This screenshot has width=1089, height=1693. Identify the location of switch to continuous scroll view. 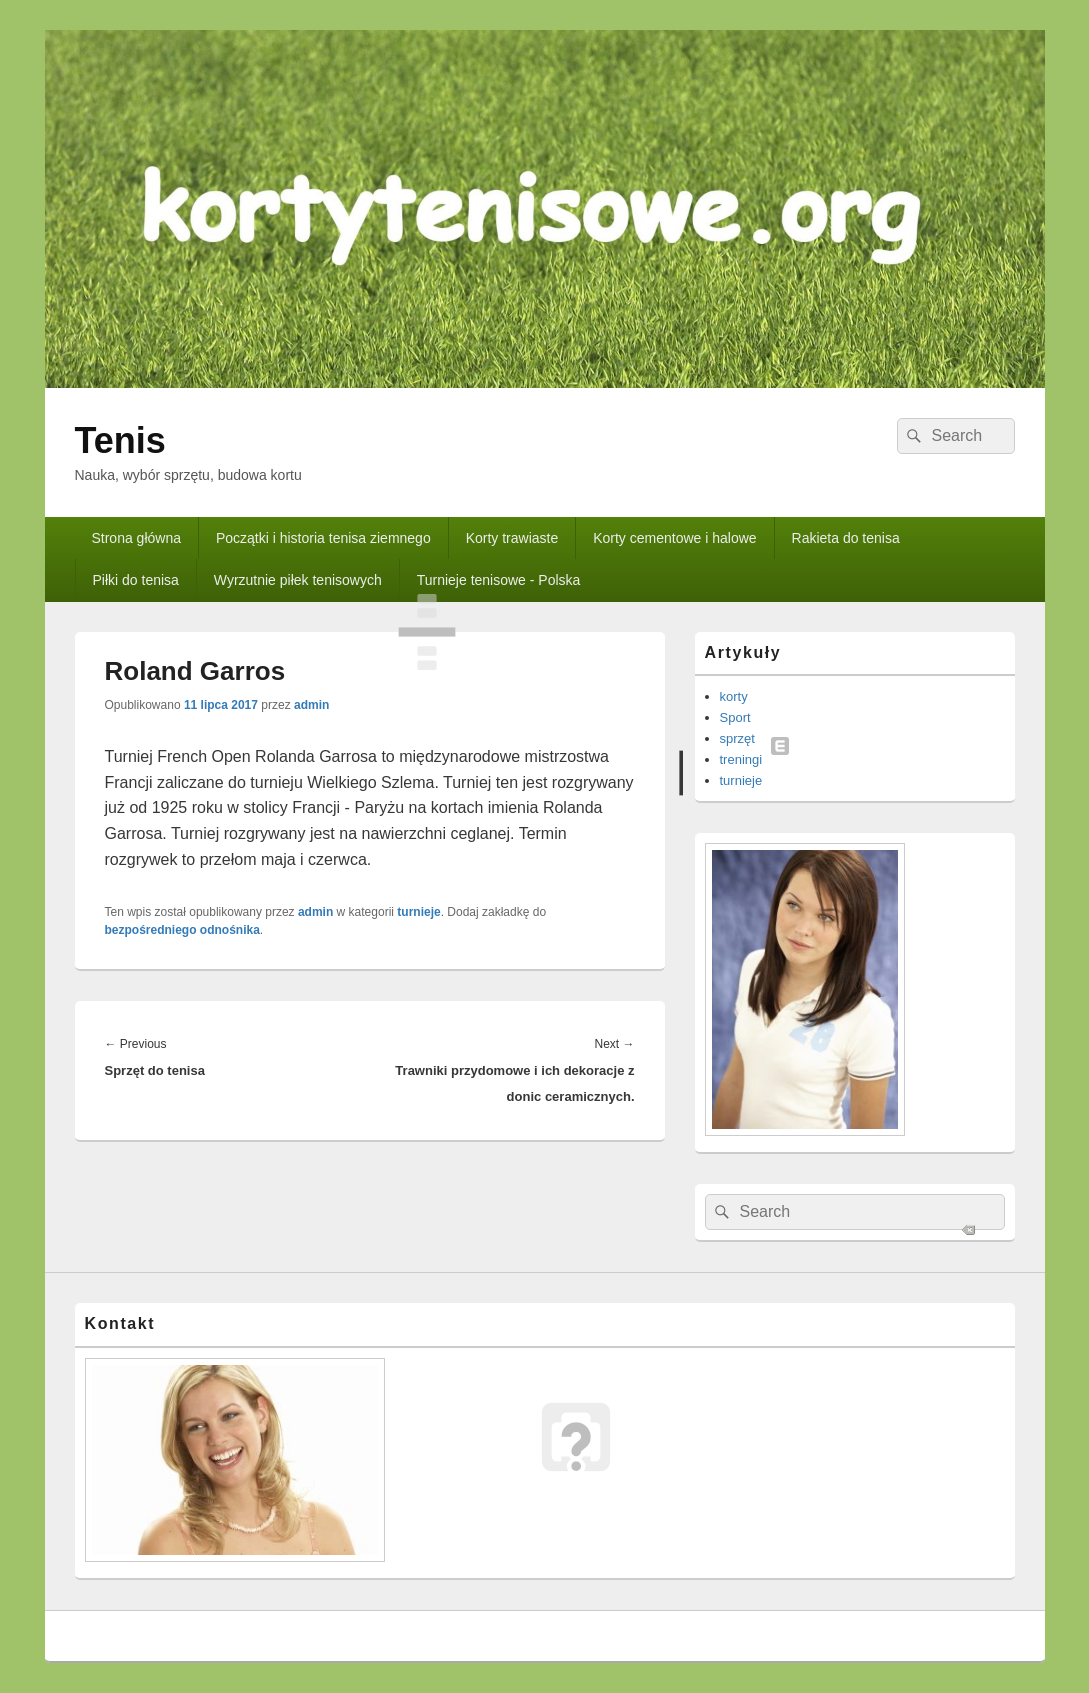
(427, 632).